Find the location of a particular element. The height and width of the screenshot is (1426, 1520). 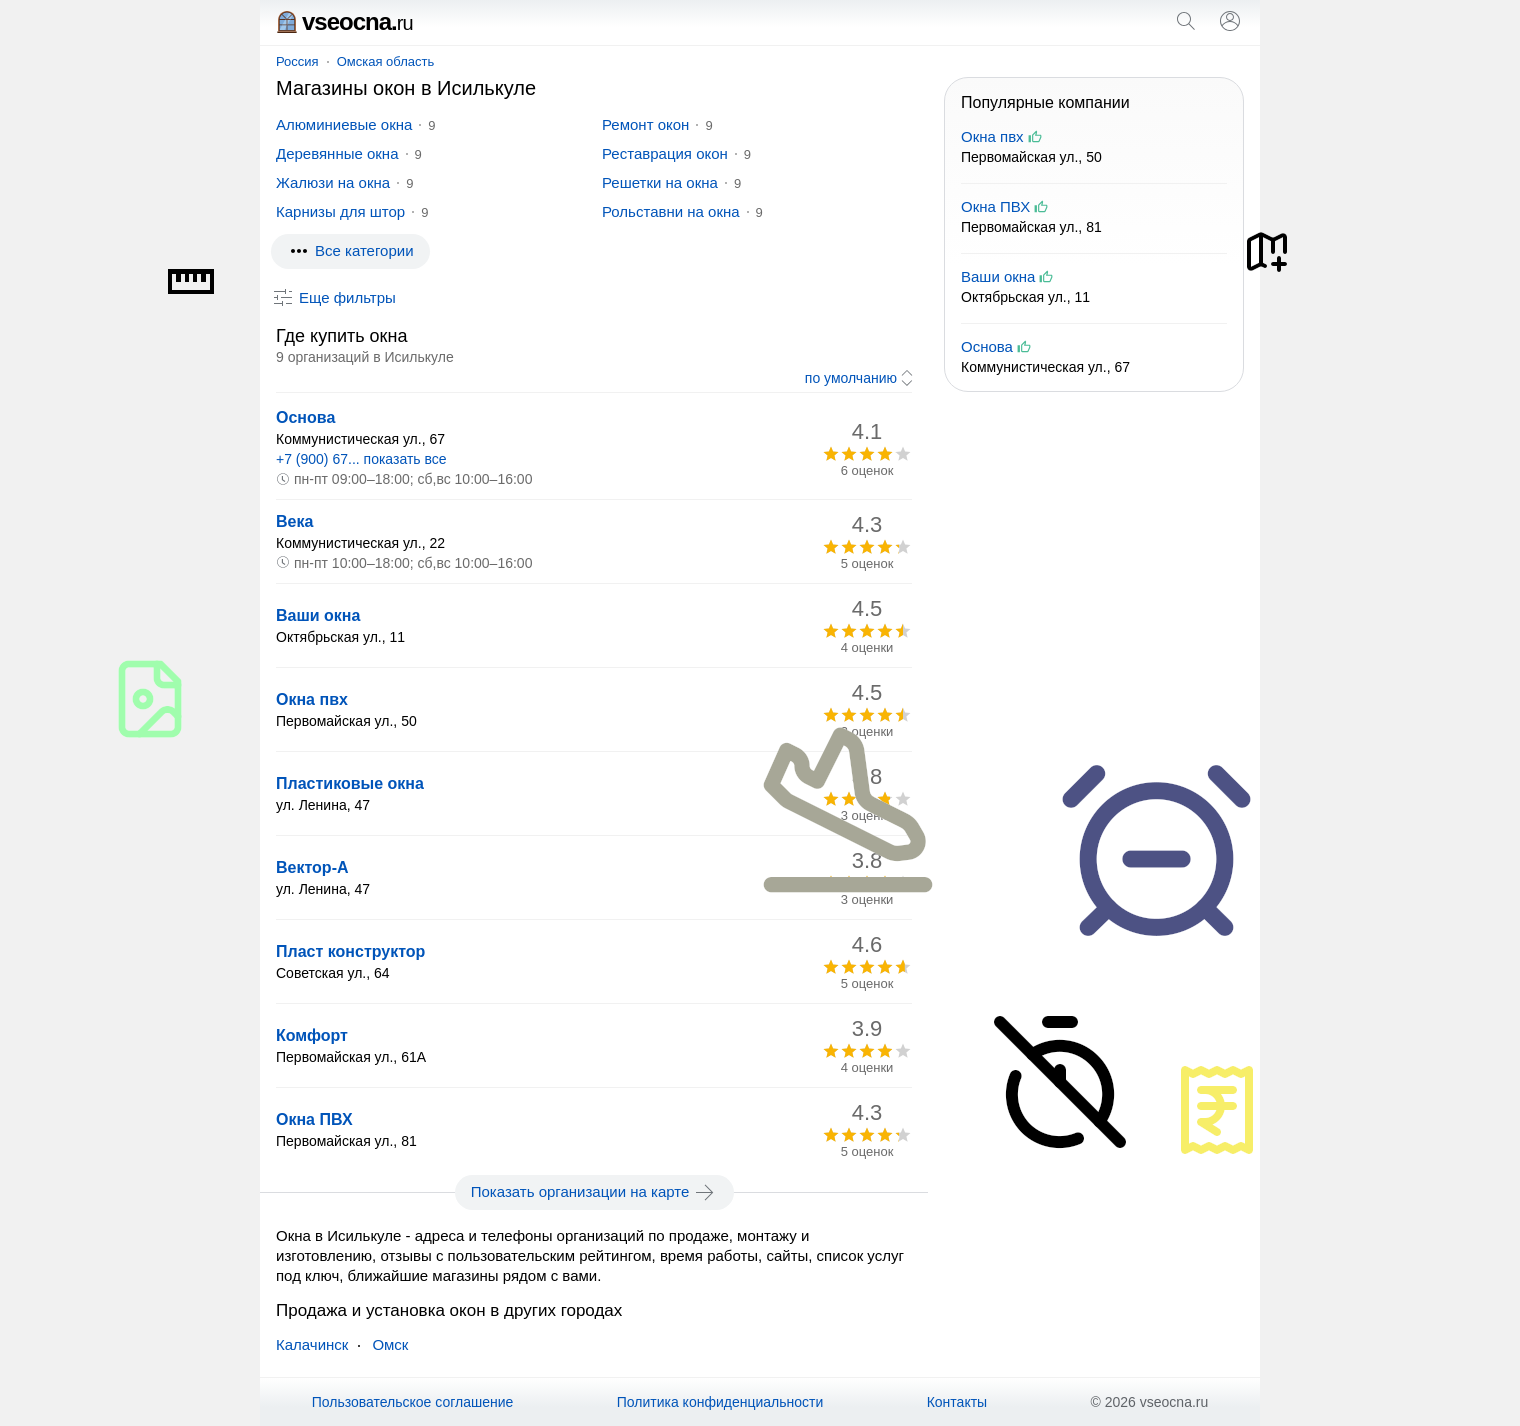

add a new location to the map is located at coordinates (1267, 252).